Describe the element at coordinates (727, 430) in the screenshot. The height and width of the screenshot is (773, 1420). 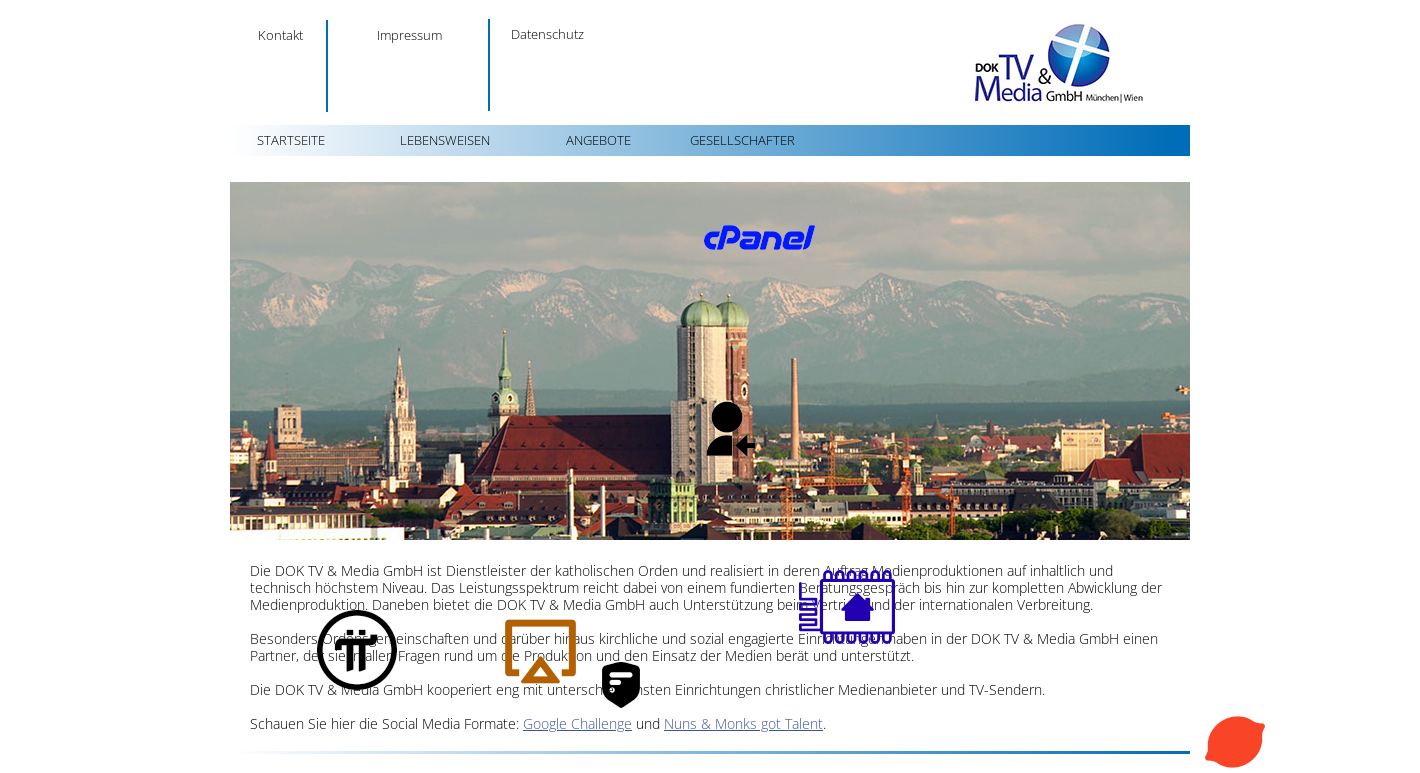
I see `incoming user request or invitation` at that location.